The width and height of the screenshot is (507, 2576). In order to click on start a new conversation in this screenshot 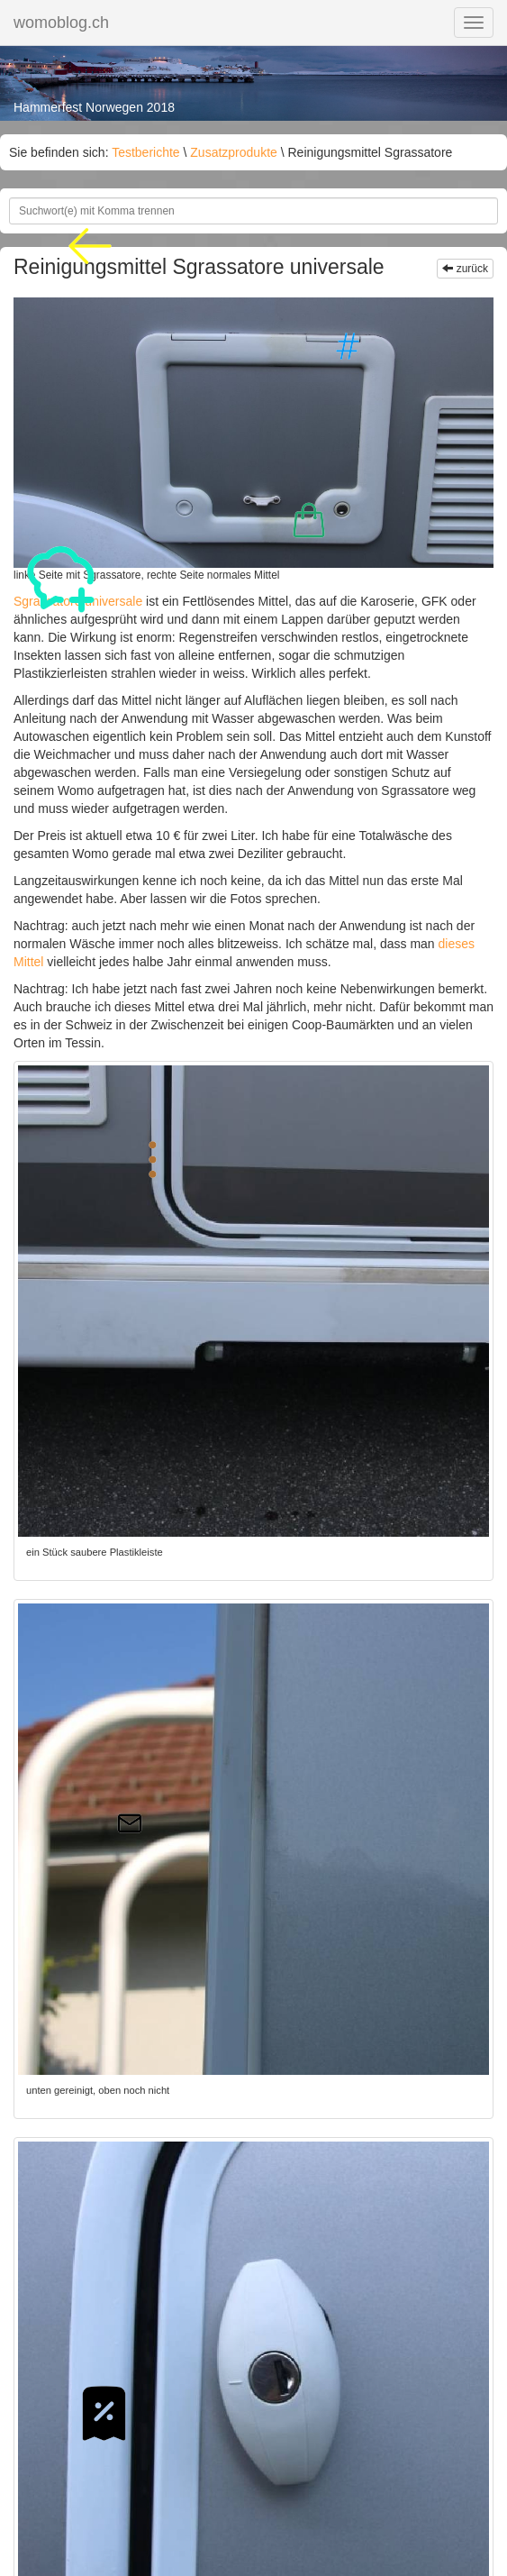, I will do `click(59, 578)`.